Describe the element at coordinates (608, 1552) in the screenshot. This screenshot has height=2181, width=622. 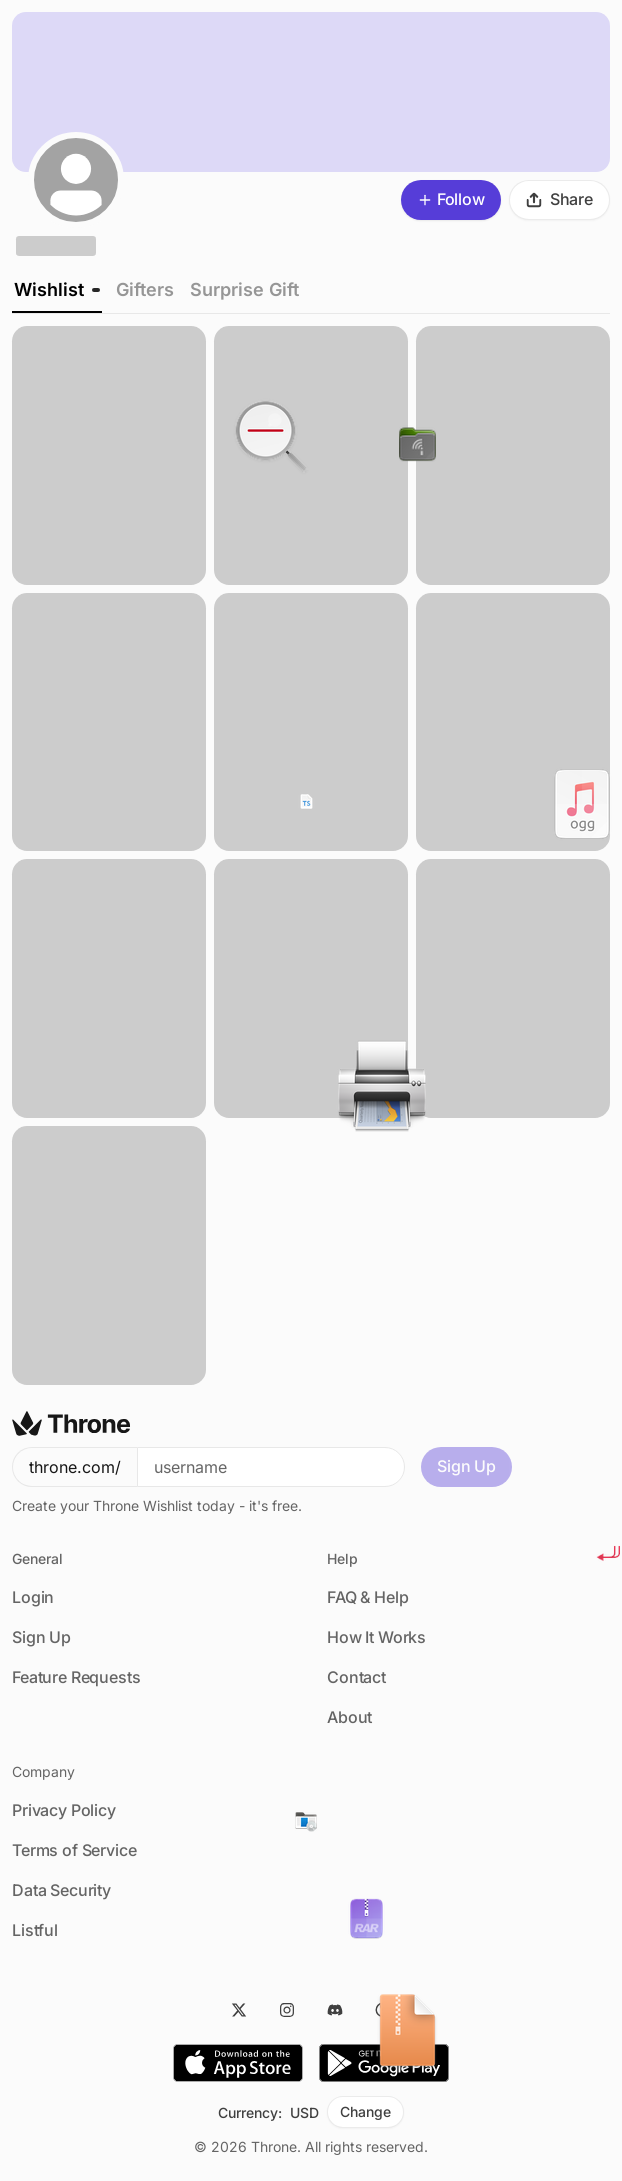
I see `reply to all recipients of an email` at that location.